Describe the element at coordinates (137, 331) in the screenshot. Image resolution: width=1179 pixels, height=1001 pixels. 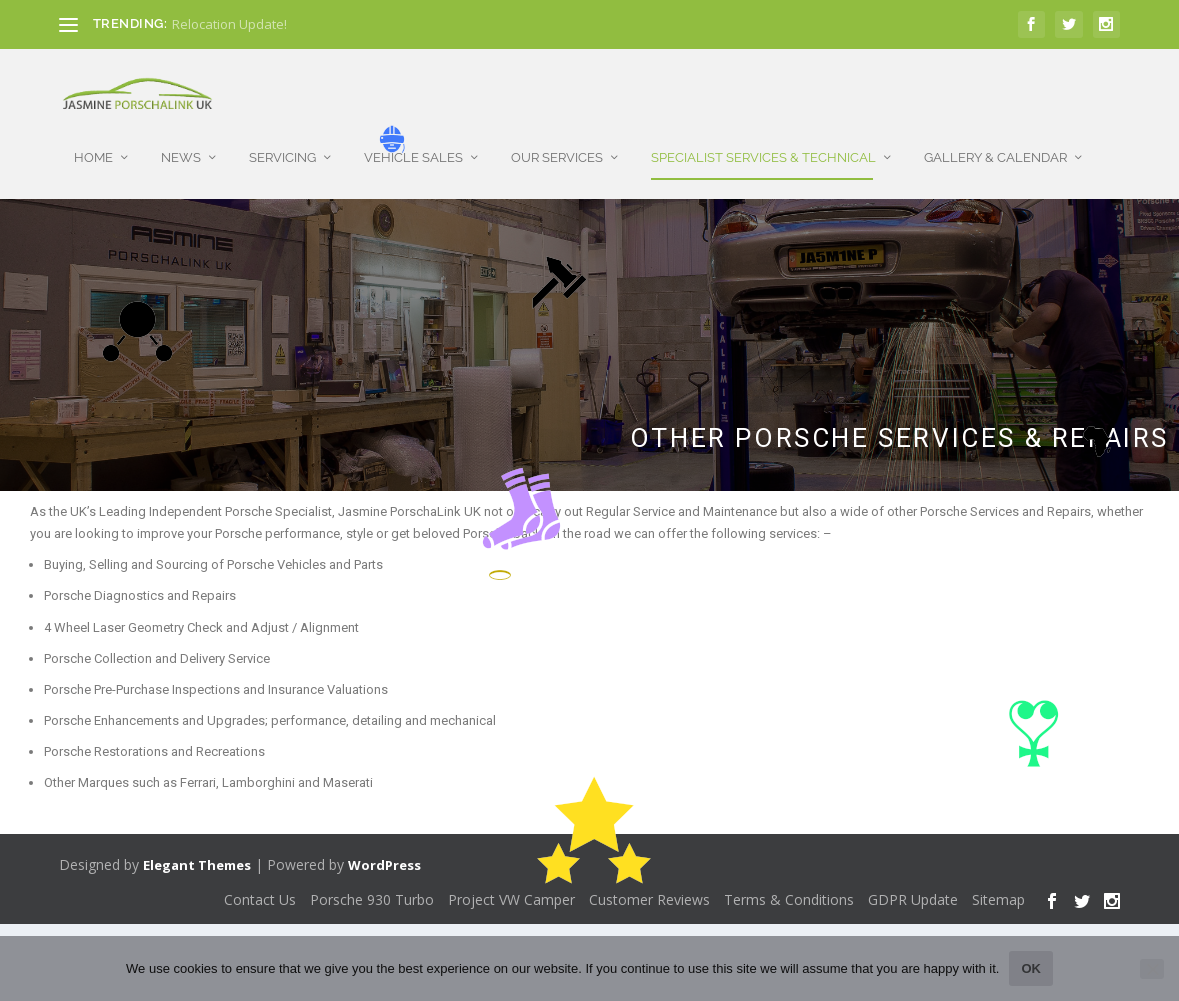
I see `indicates water or hydration level` at that location.